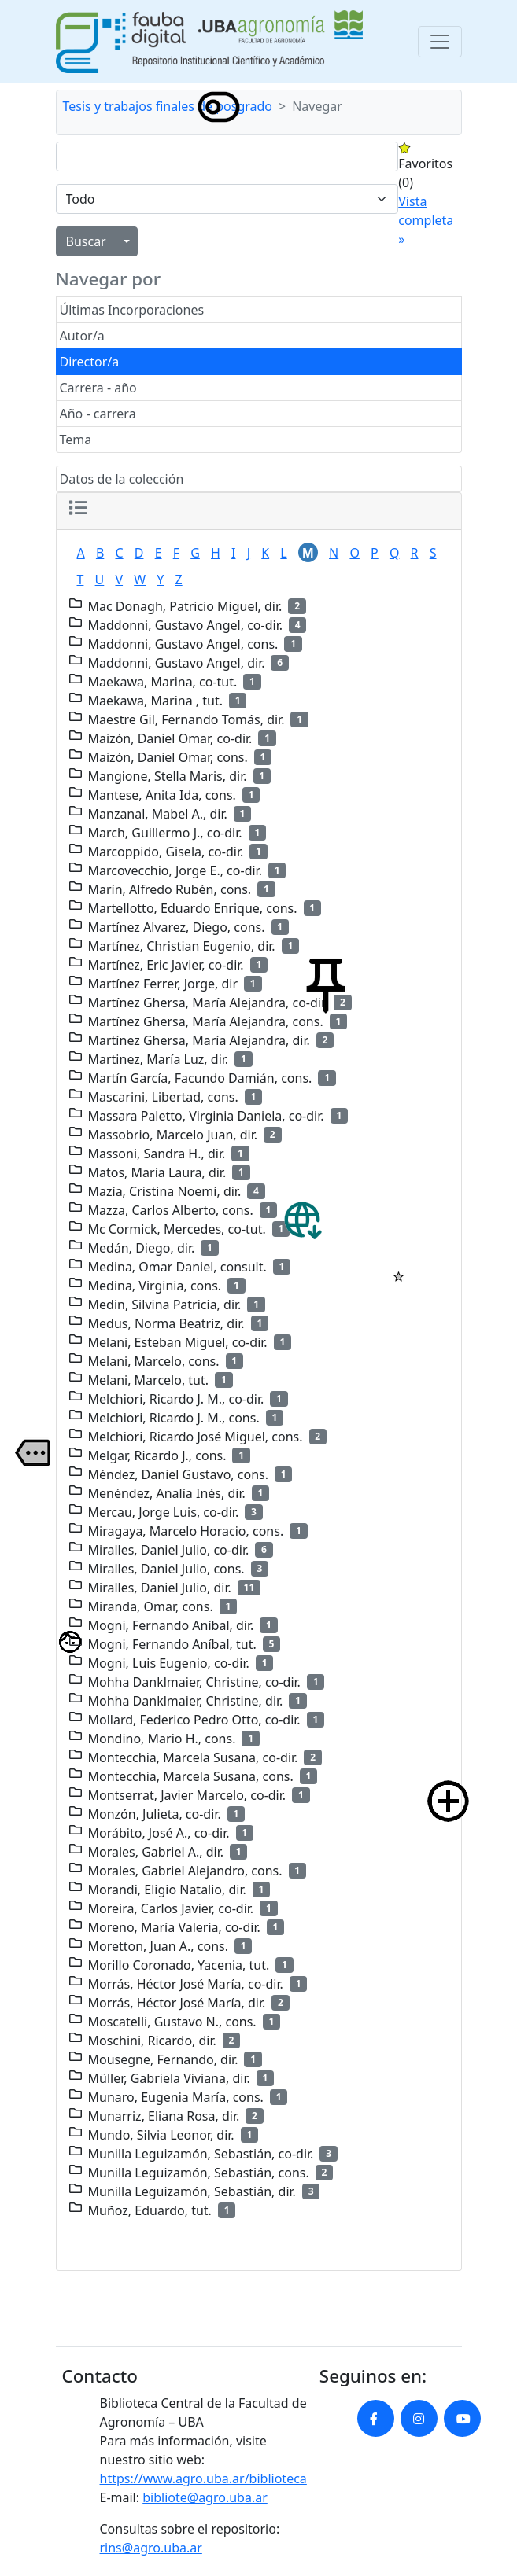 Image resolution: width=517 pixels, height=2576 pixels. What do you see at coordinates (32, 1452) in the screenshot?
I see `view more notifications` at bounding box center [32, 1452].